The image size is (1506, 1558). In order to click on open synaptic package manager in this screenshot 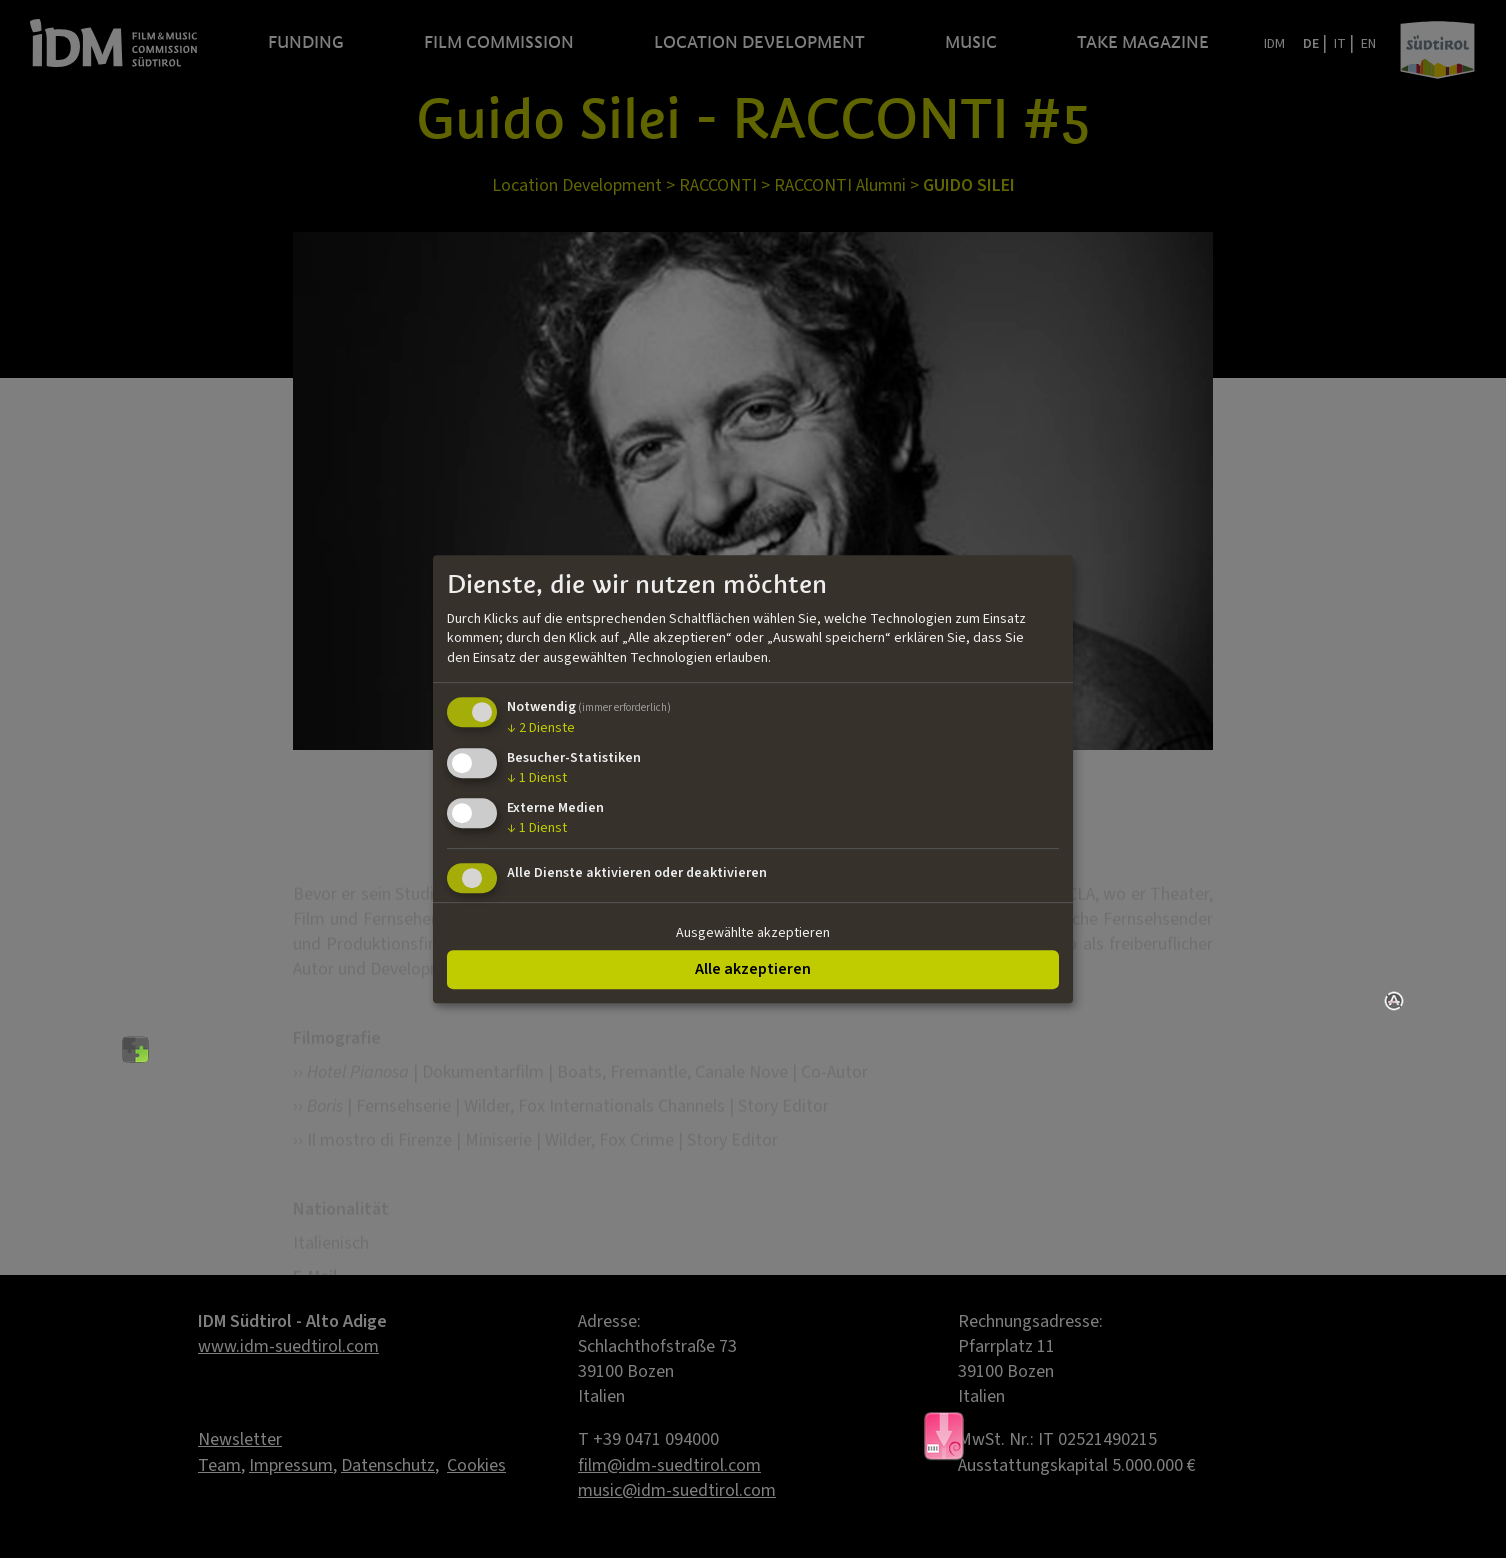, I will do `click(944, 1436)`.